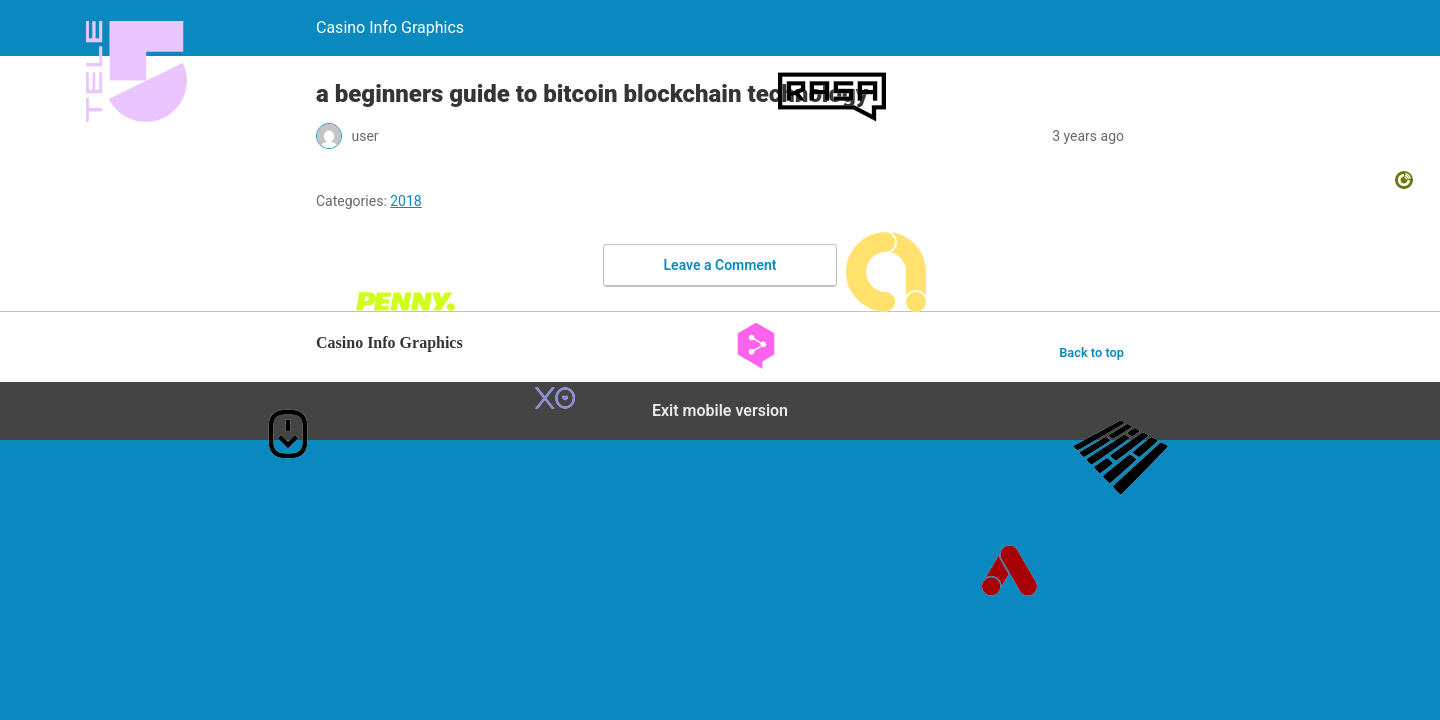  I want to click on open the Penny app or website, so click(405, 301).